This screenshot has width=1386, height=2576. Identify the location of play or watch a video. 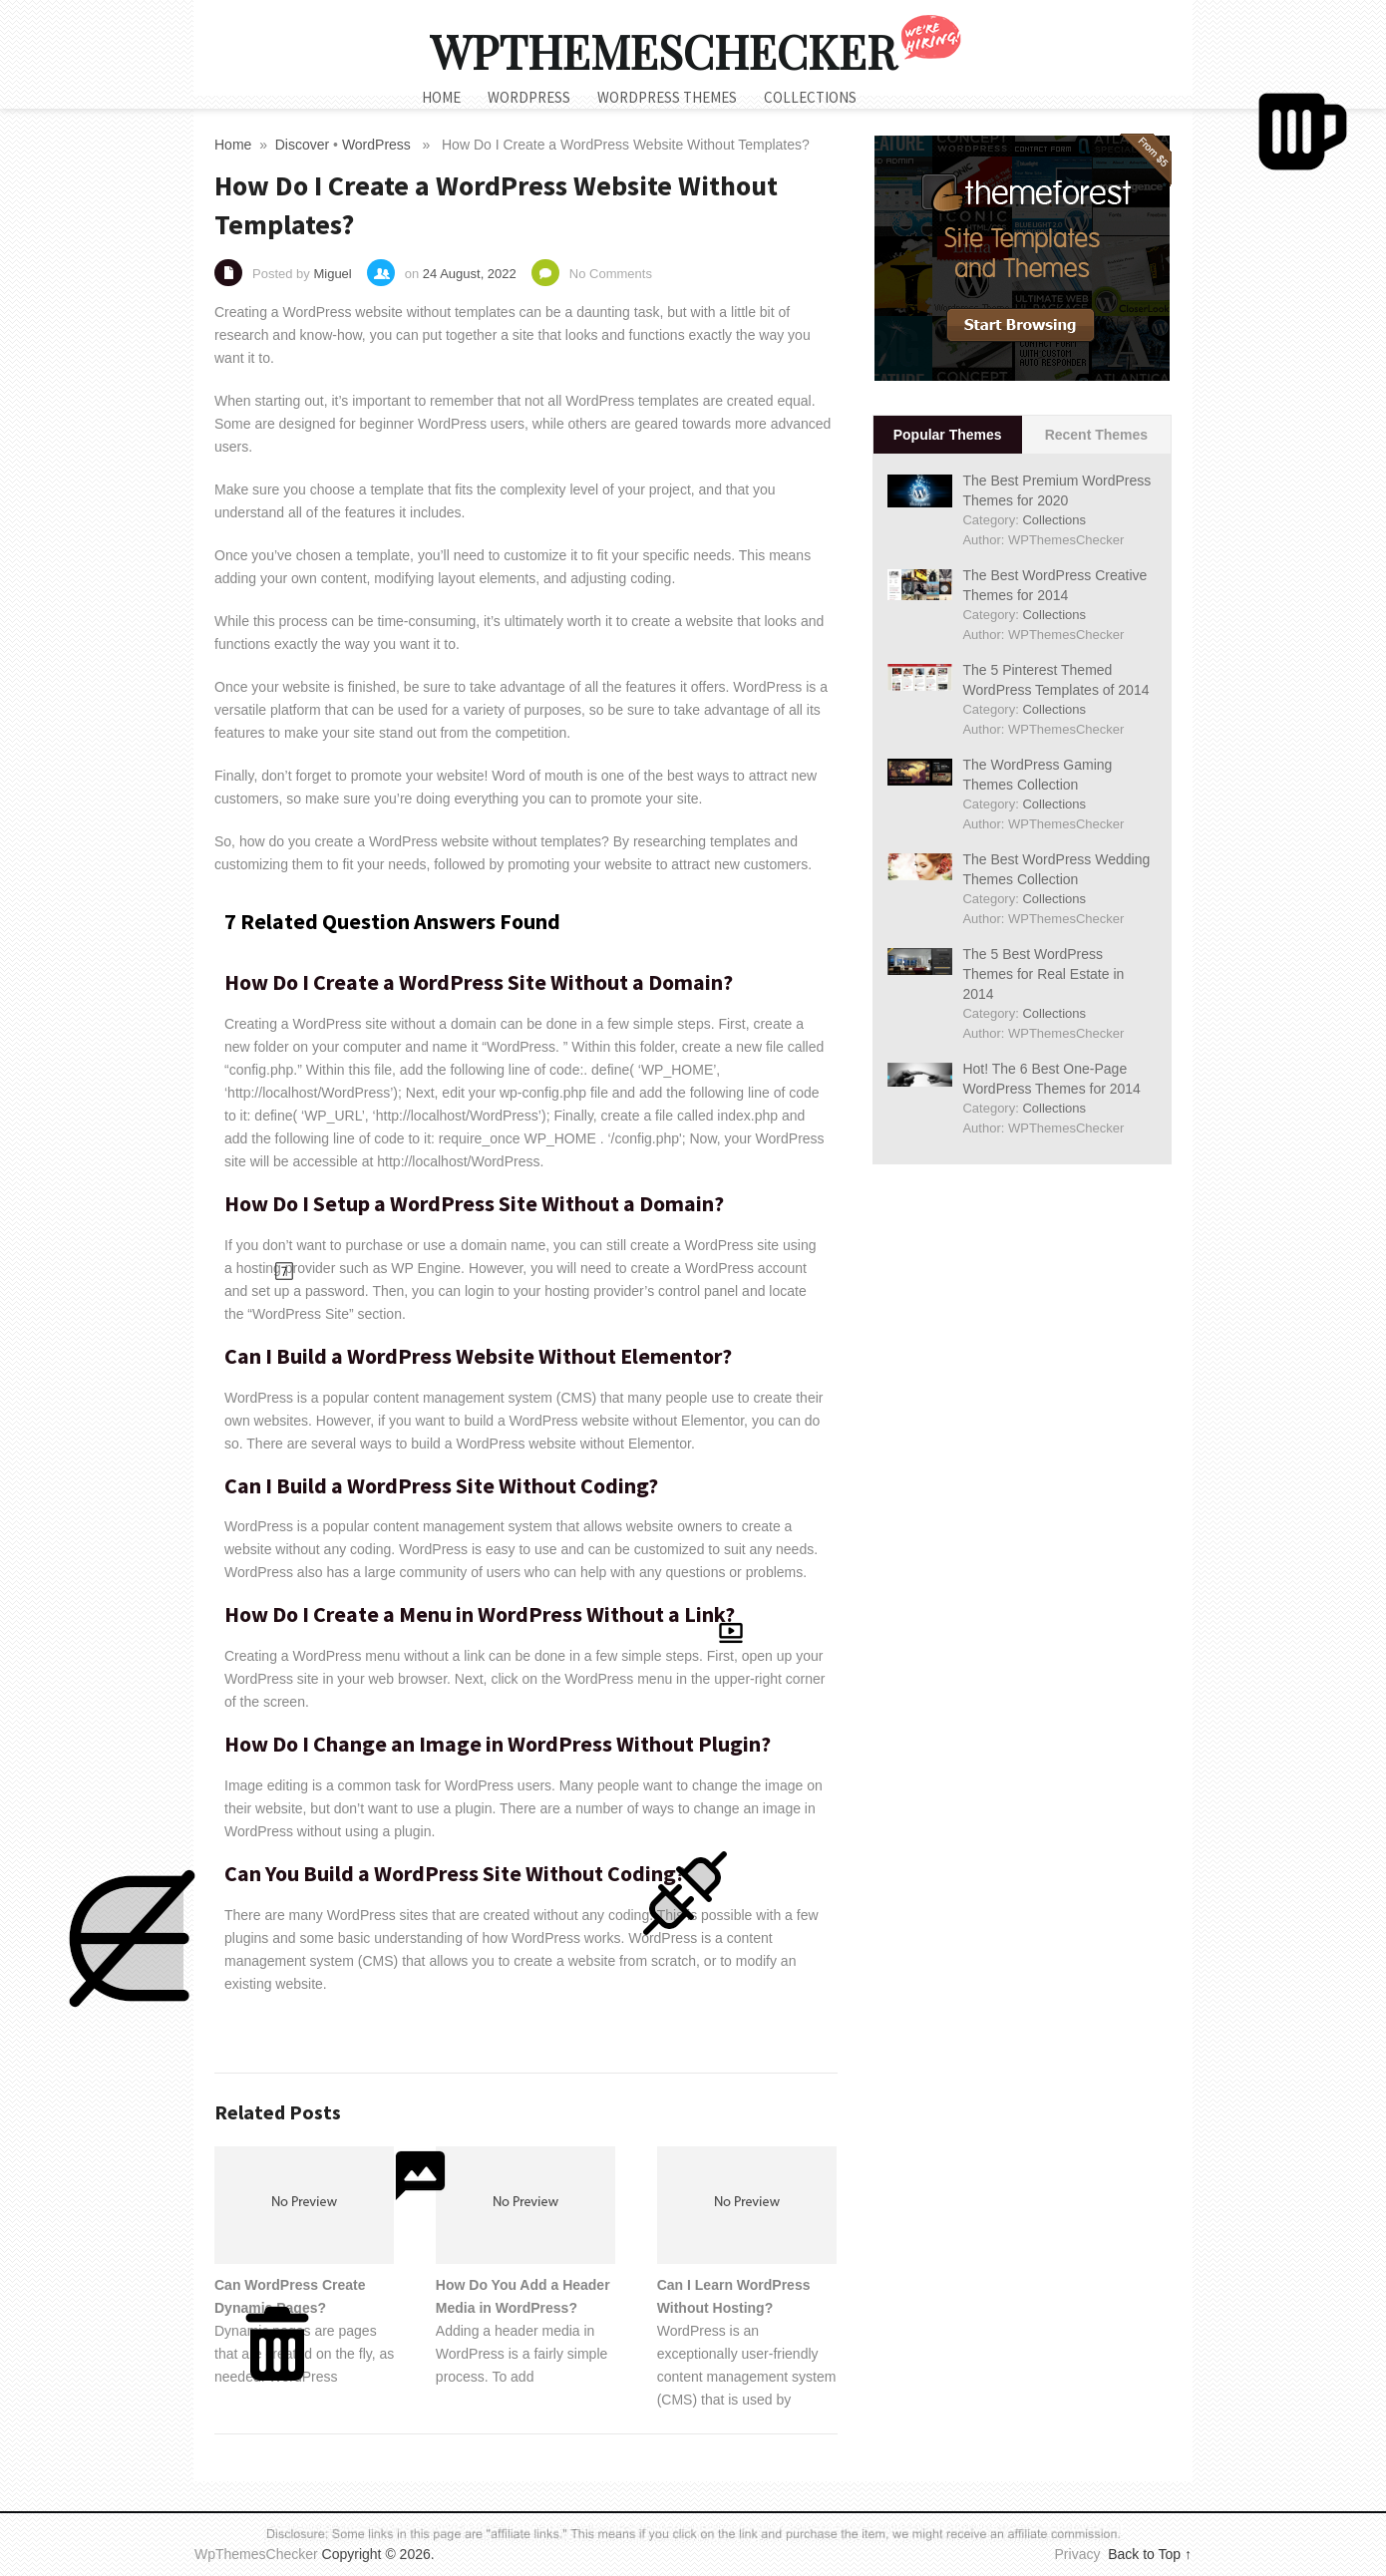
(731, 1633).